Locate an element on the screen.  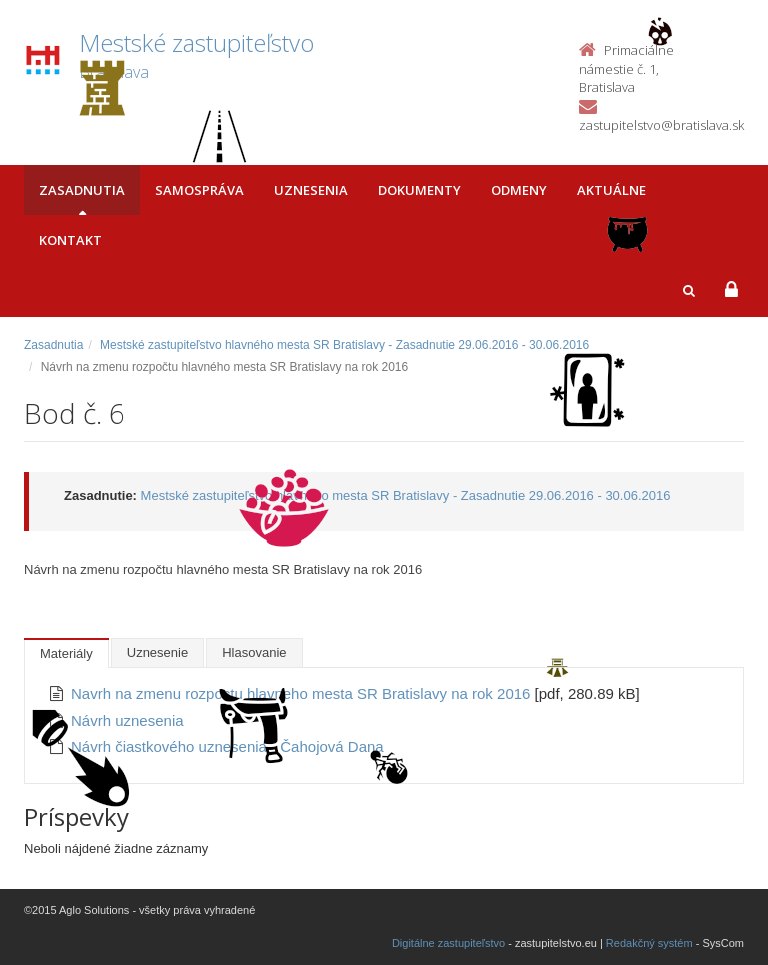
access tower defense or castle-building game mode is located at coordinates (102, 88).